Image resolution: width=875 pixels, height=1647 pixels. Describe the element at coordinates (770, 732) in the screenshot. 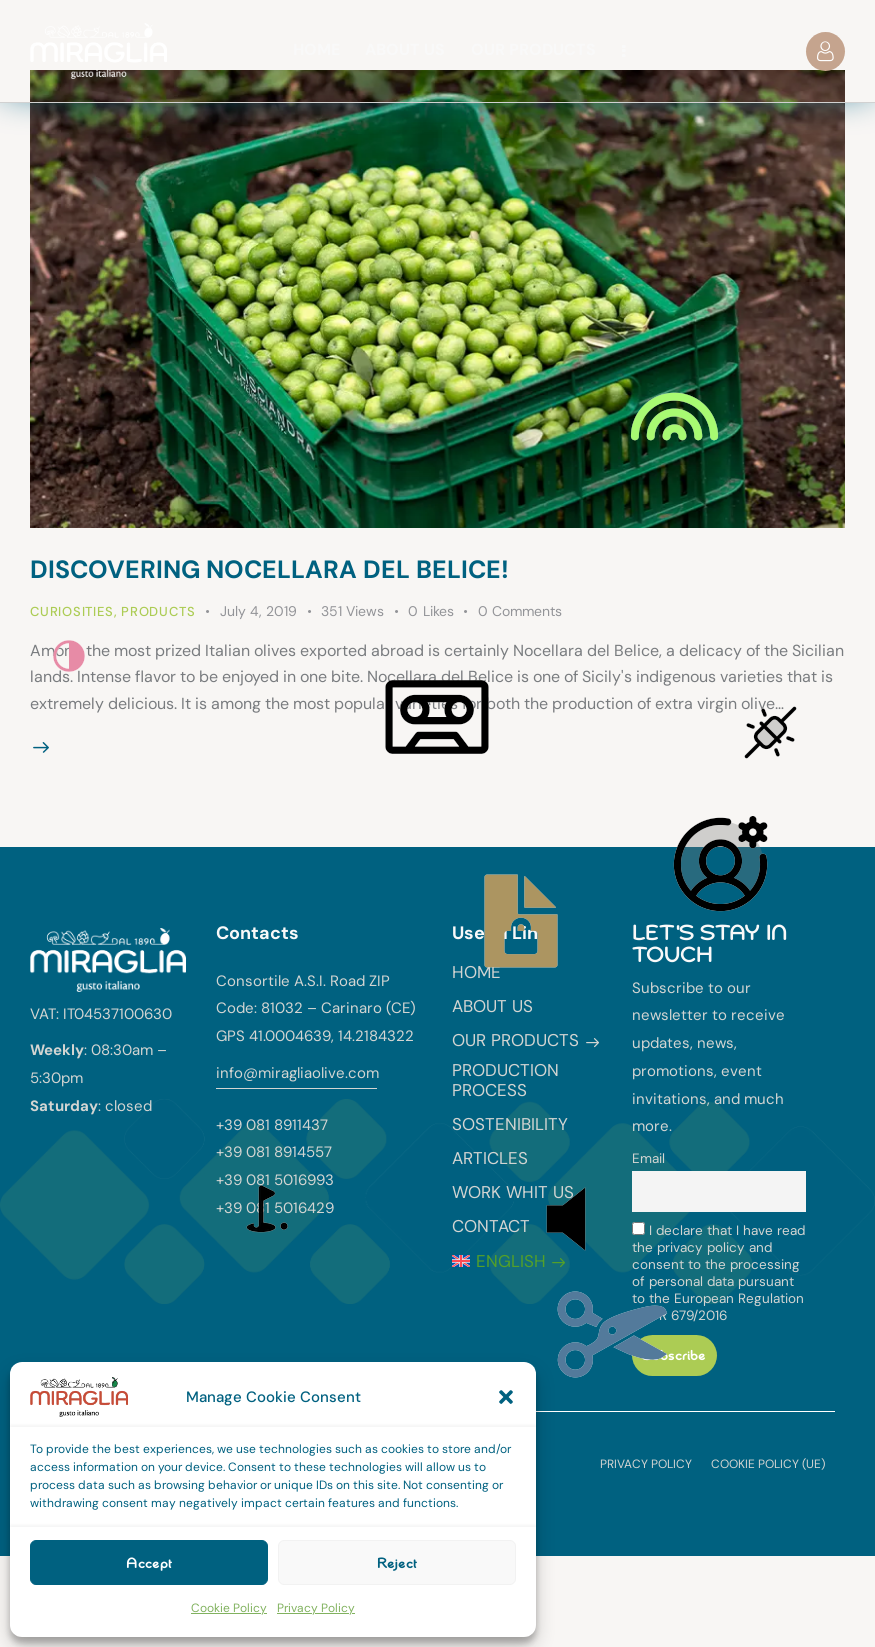

I see `indicates an active connection or paired devices` at that location.